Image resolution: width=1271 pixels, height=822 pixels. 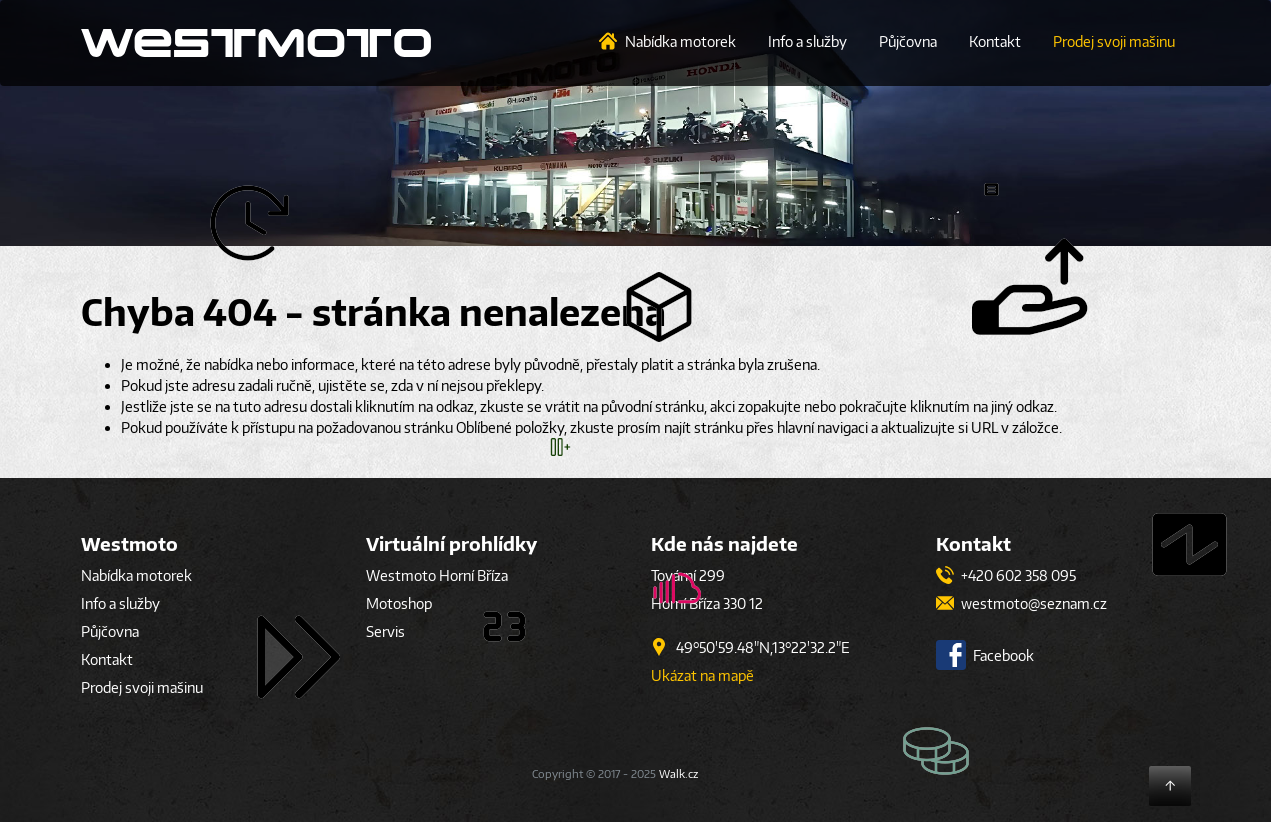 I want to click on select sawtooth waveform in audio synthesizer, so click(x=1189, y=544).